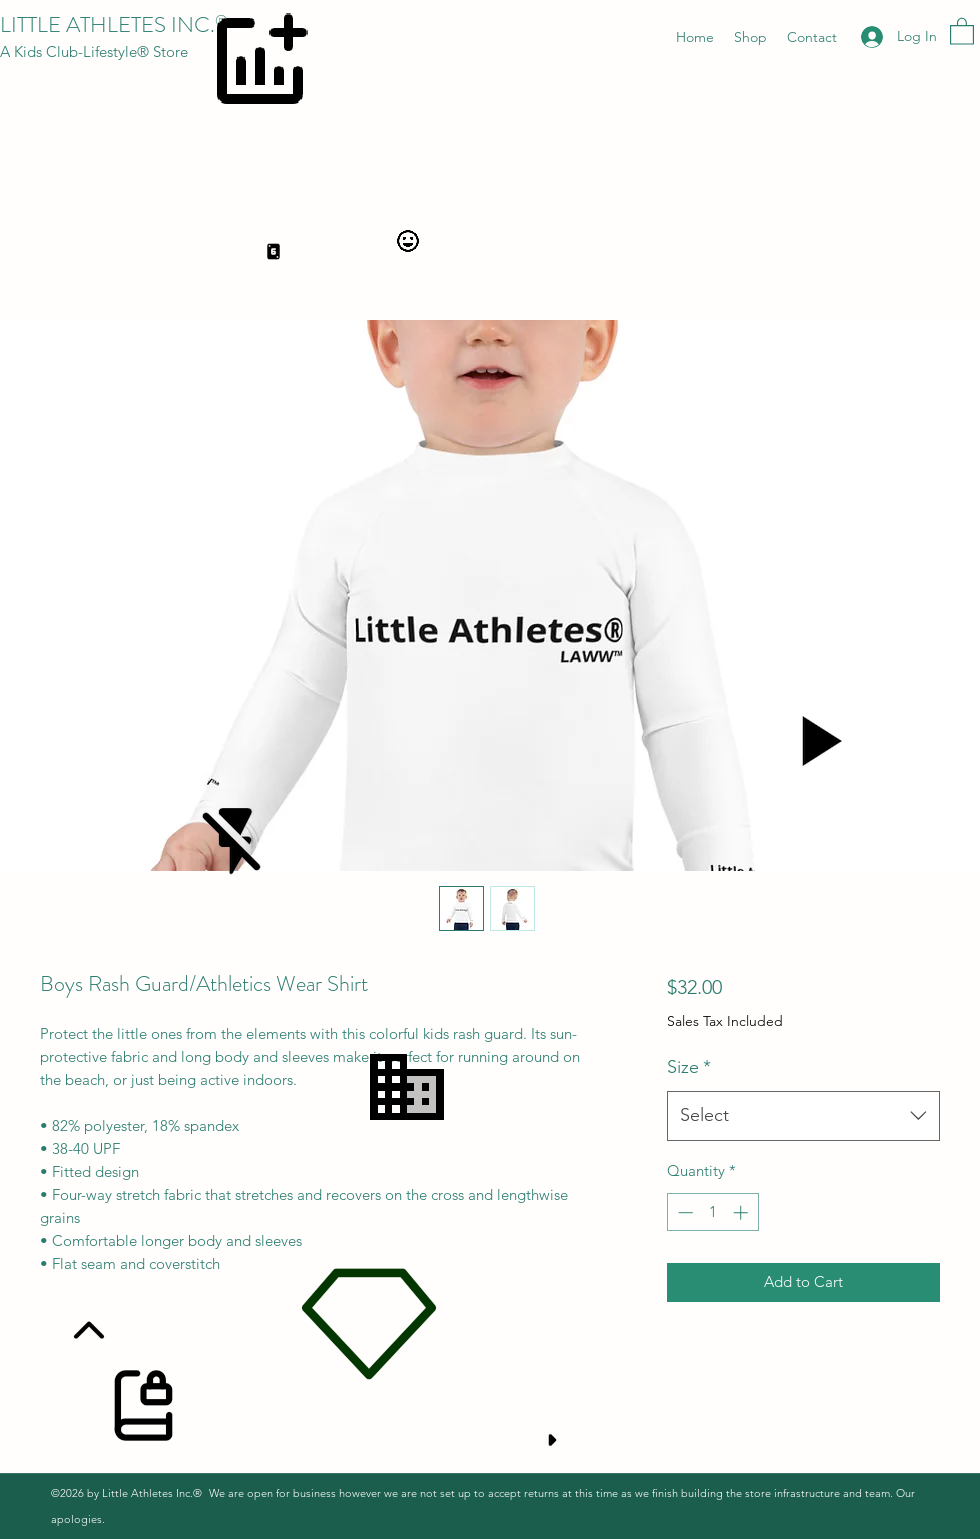 This screenshot has height=1539, width=980. Describe the element at coordinates (143, 1405) in the screenshot. I see `access a protected or locked document` at that location.